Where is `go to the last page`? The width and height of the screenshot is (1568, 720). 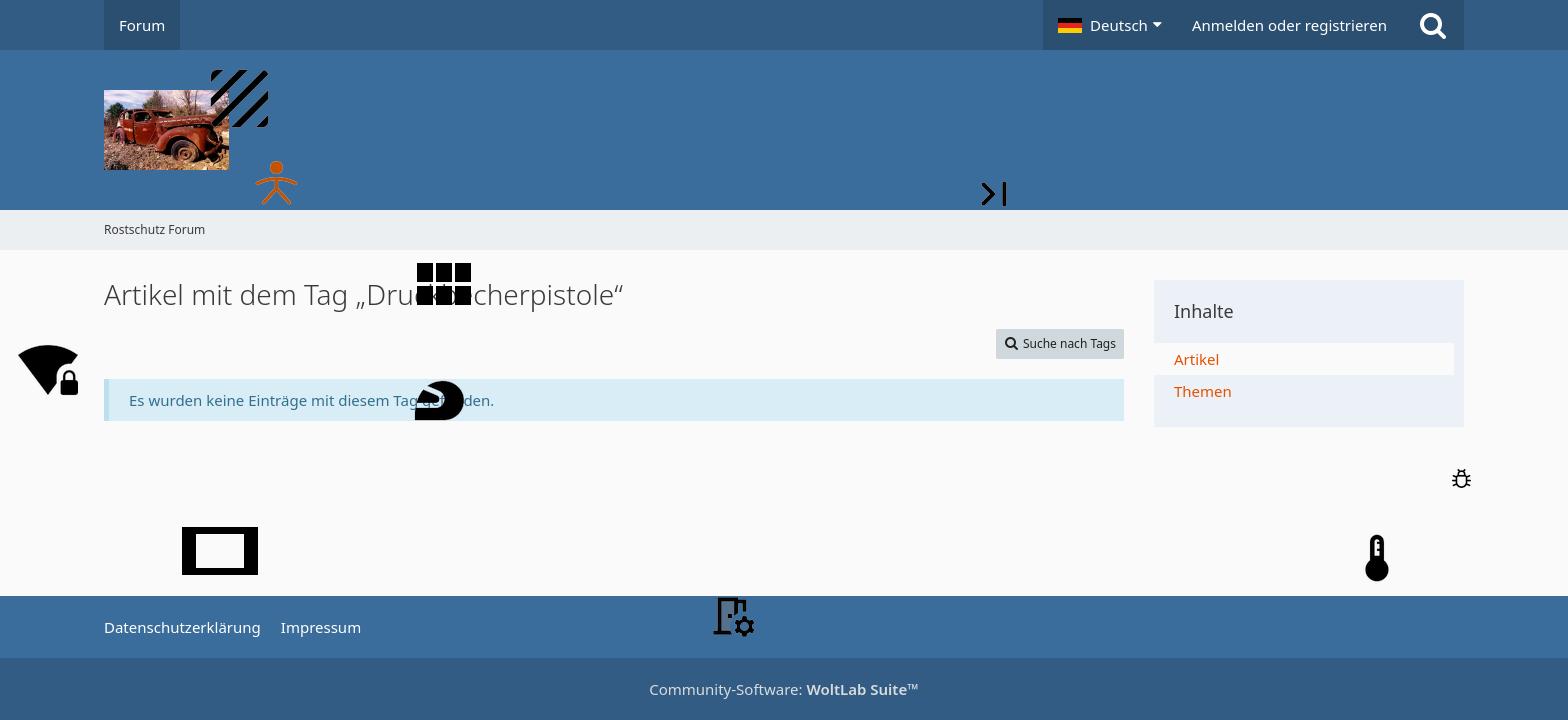 go to the last page is located at coordinates (994, 194).